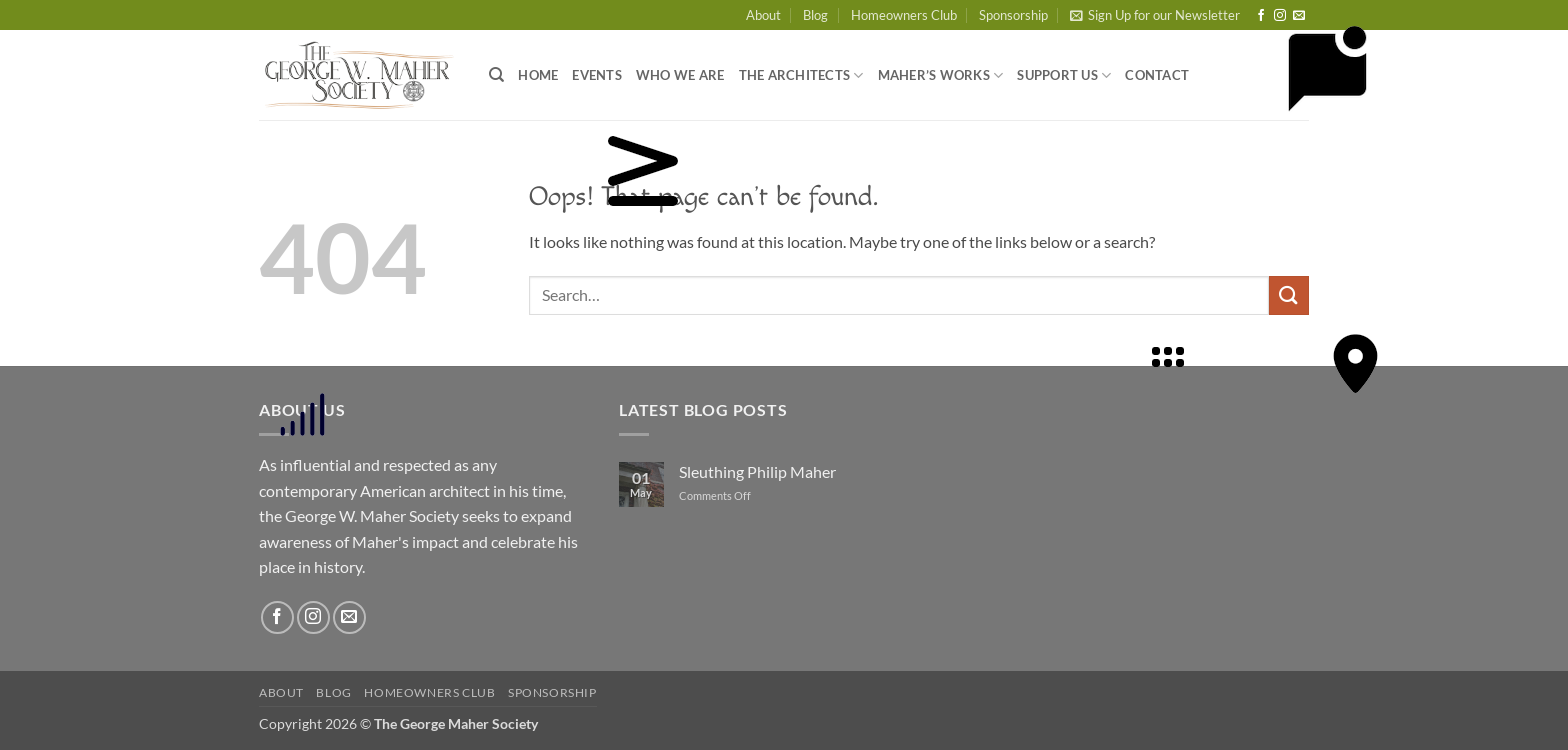  Describe the element at coordinates (1327, 72) in the screenshot. I see `indicates unread messages in chat` at that location.